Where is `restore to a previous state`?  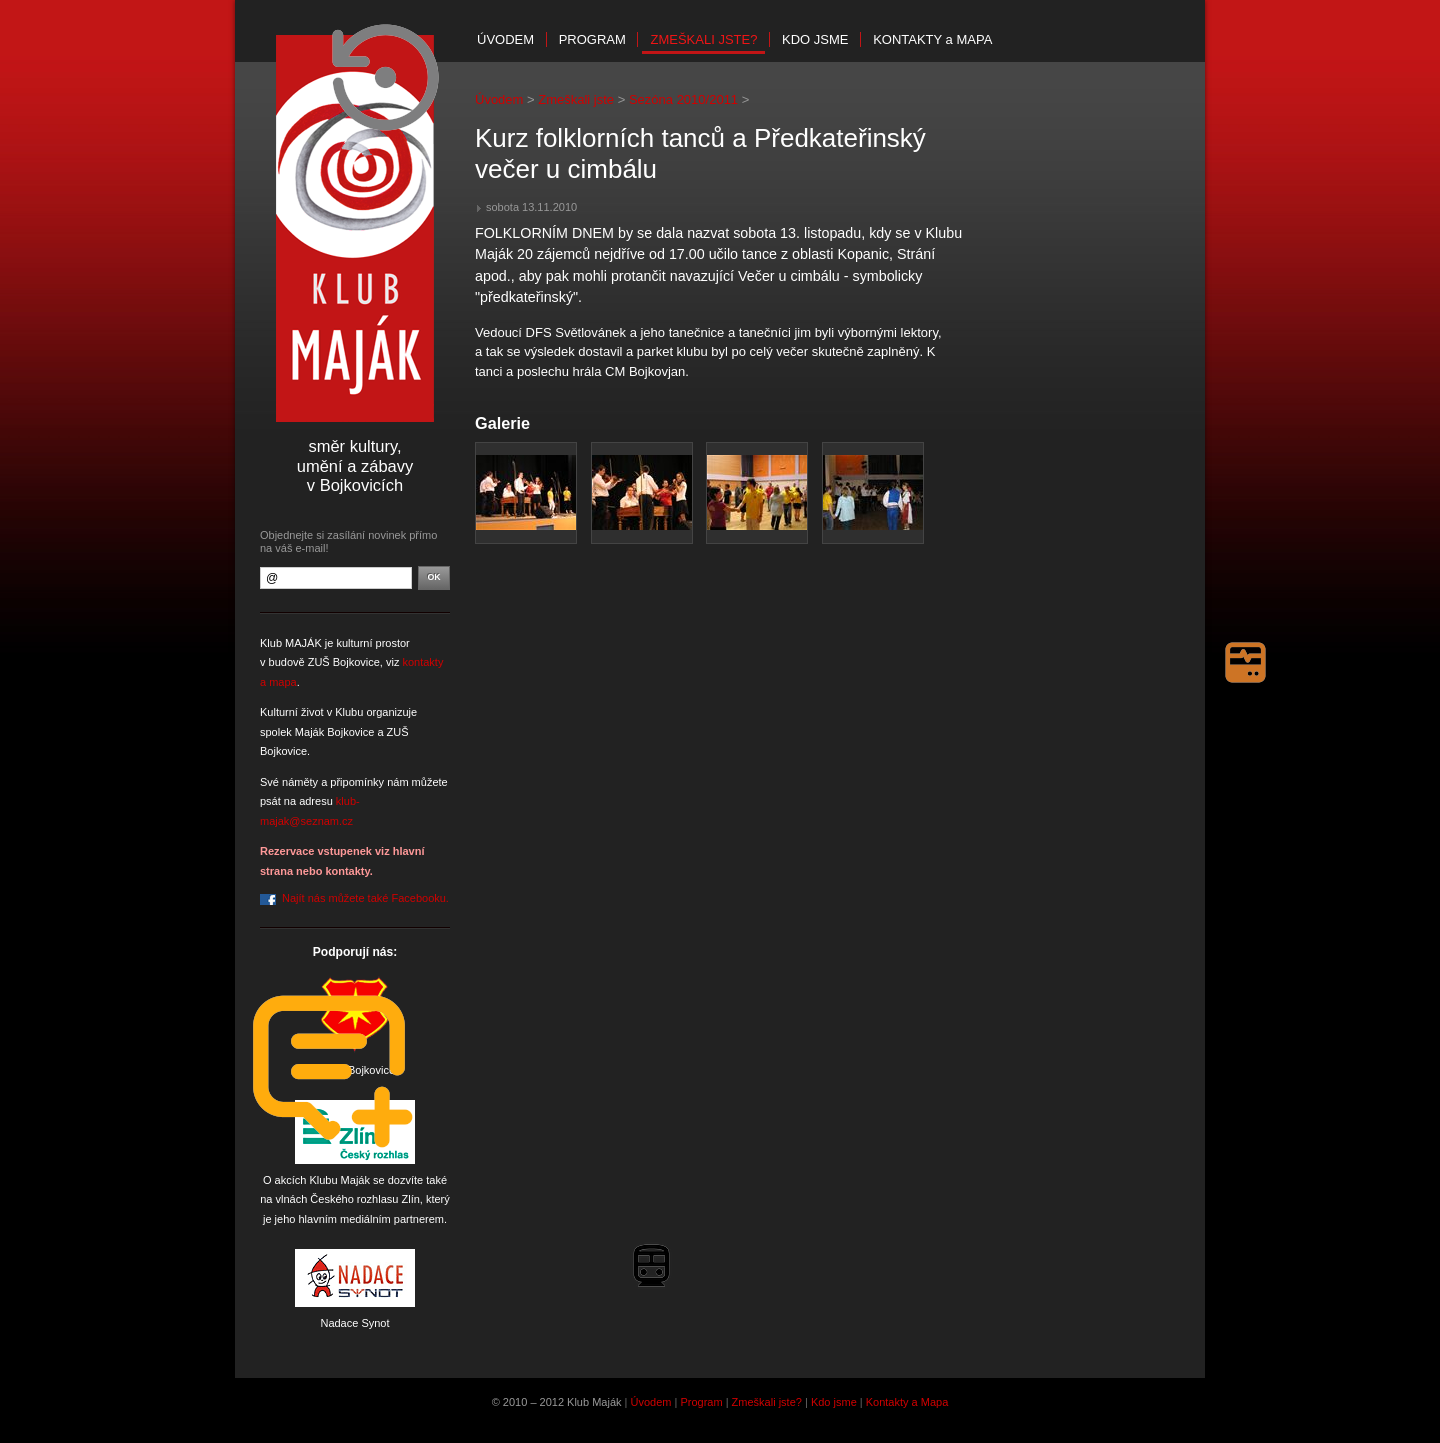 restore to a previous state is located at coordinates (385, 77).